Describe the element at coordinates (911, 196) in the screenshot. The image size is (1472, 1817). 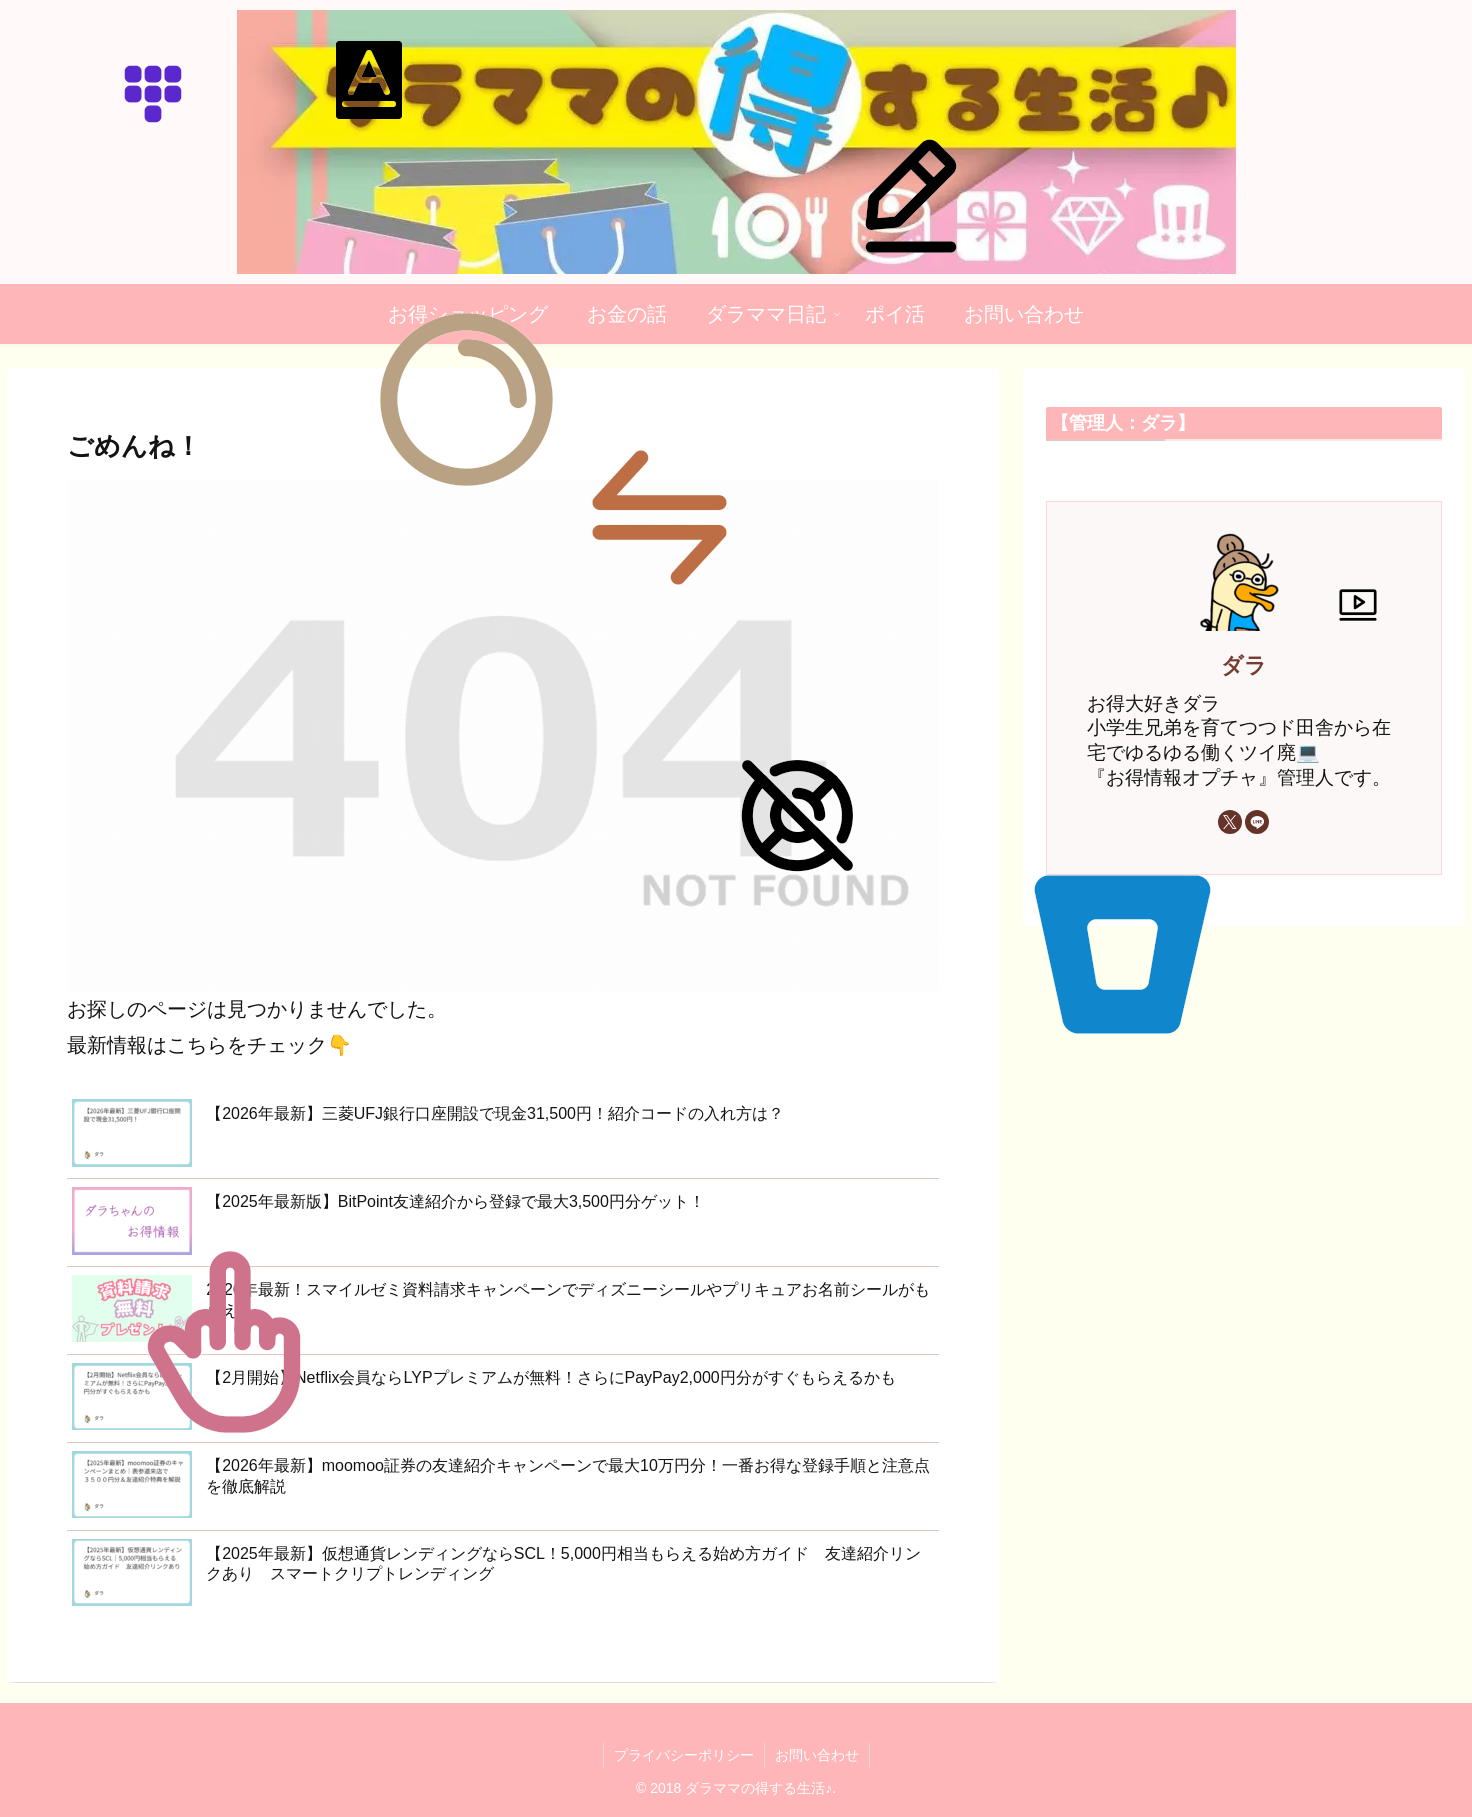
I see `edit content or text` at that location.